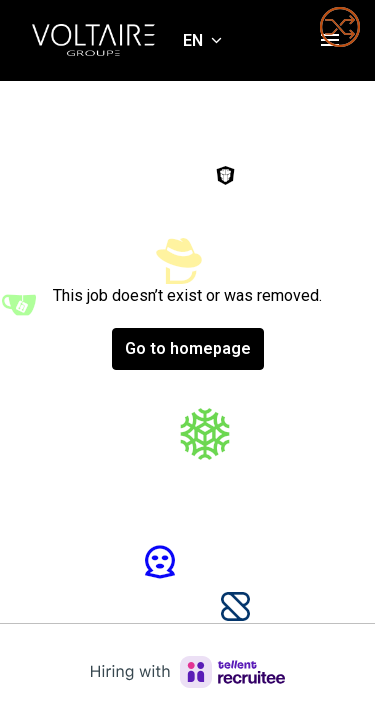 This screenshot has height=720, width=375. I want to click on open the Shortcut project management app, so click(235, 606).